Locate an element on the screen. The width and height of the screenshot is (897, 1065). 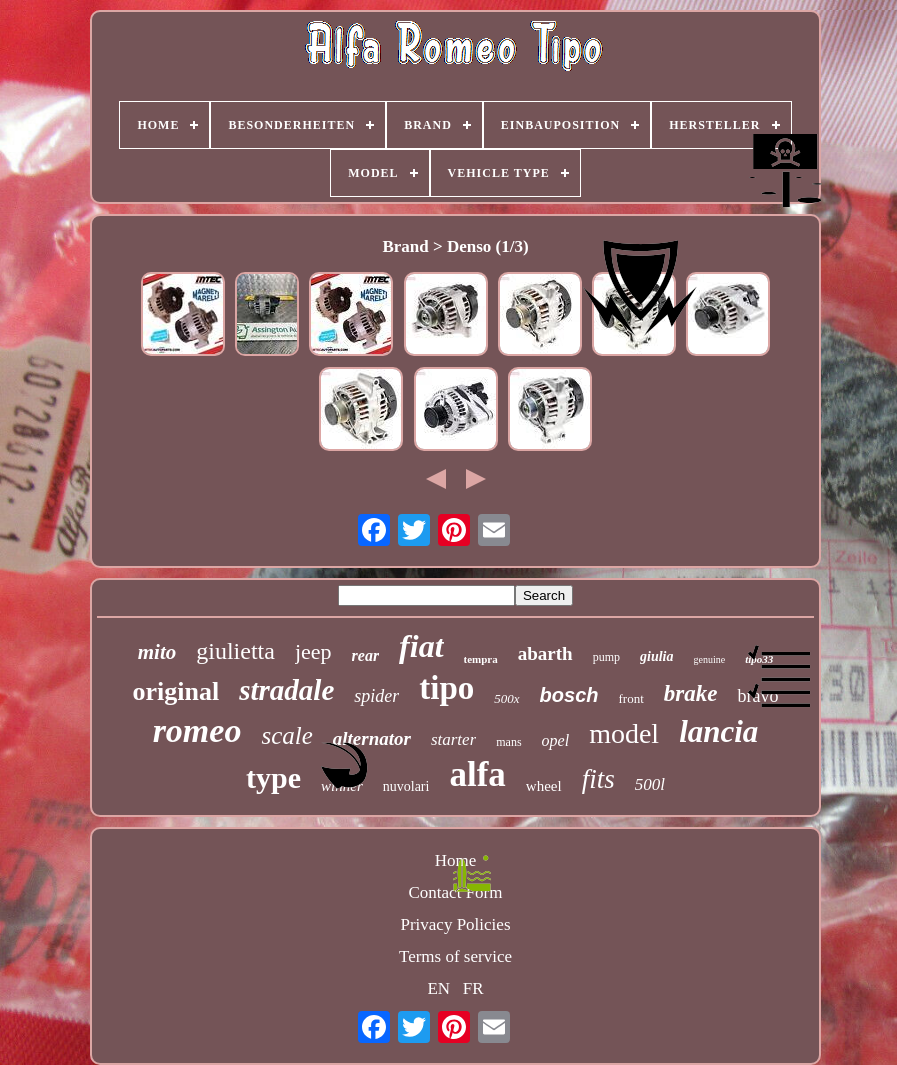
activate power shield or energy protection is located at coordinates (640, 284).